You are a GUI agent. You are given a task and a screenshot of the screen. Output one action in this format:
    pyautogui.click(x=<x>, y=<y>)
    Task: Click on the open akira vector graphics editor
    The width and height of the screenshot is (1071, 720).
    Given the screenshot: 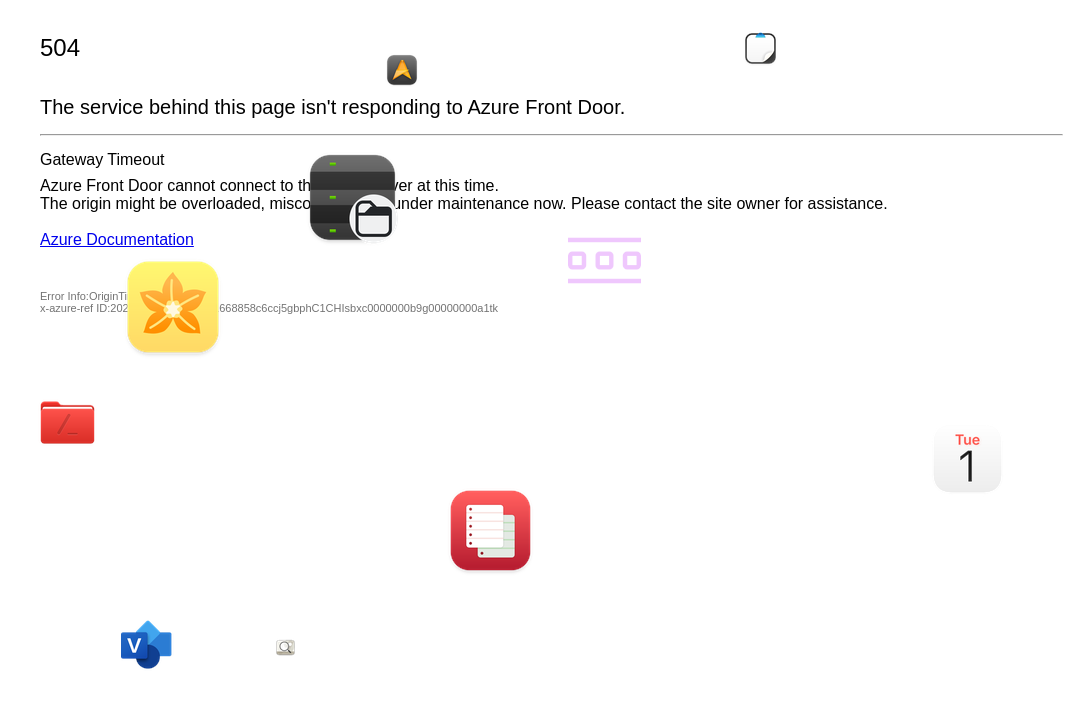 What is the action you would take?
    pyautogui.click(x=402, y=70)
    